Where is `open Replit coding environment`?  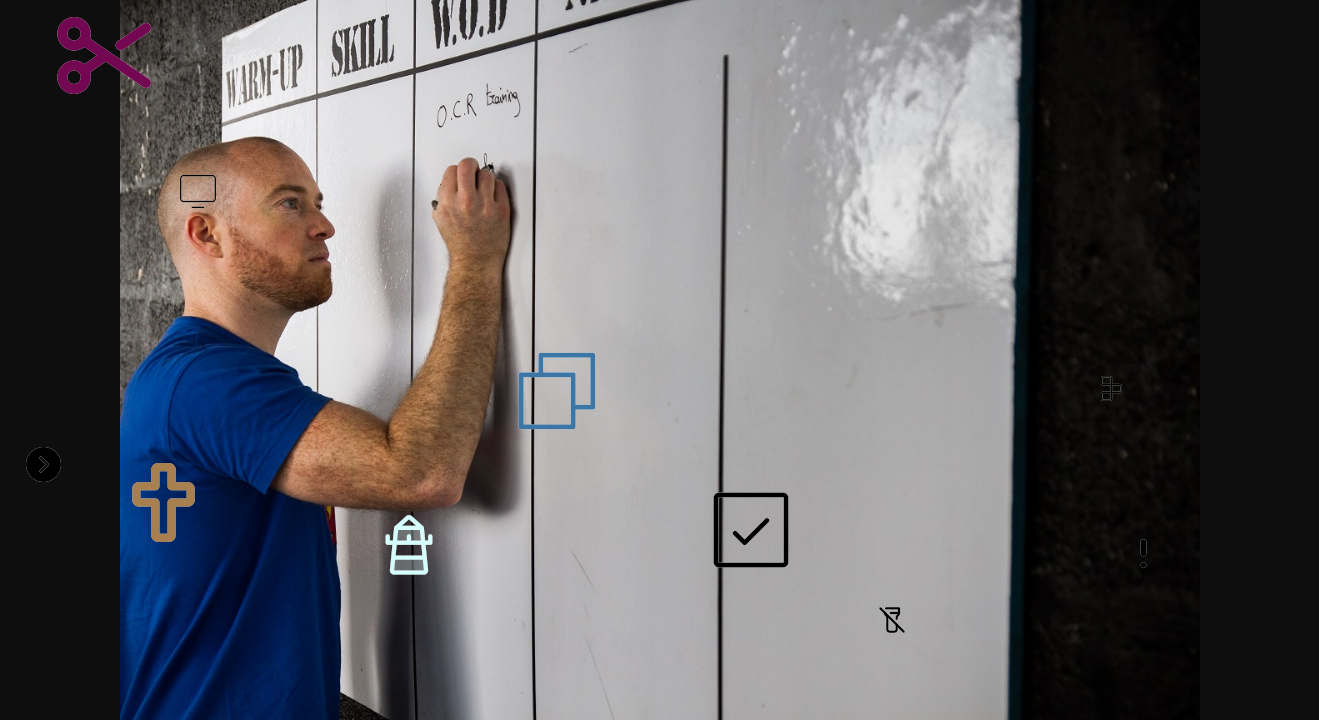
open Replit coding environment is located at coordinates (1109, 388).